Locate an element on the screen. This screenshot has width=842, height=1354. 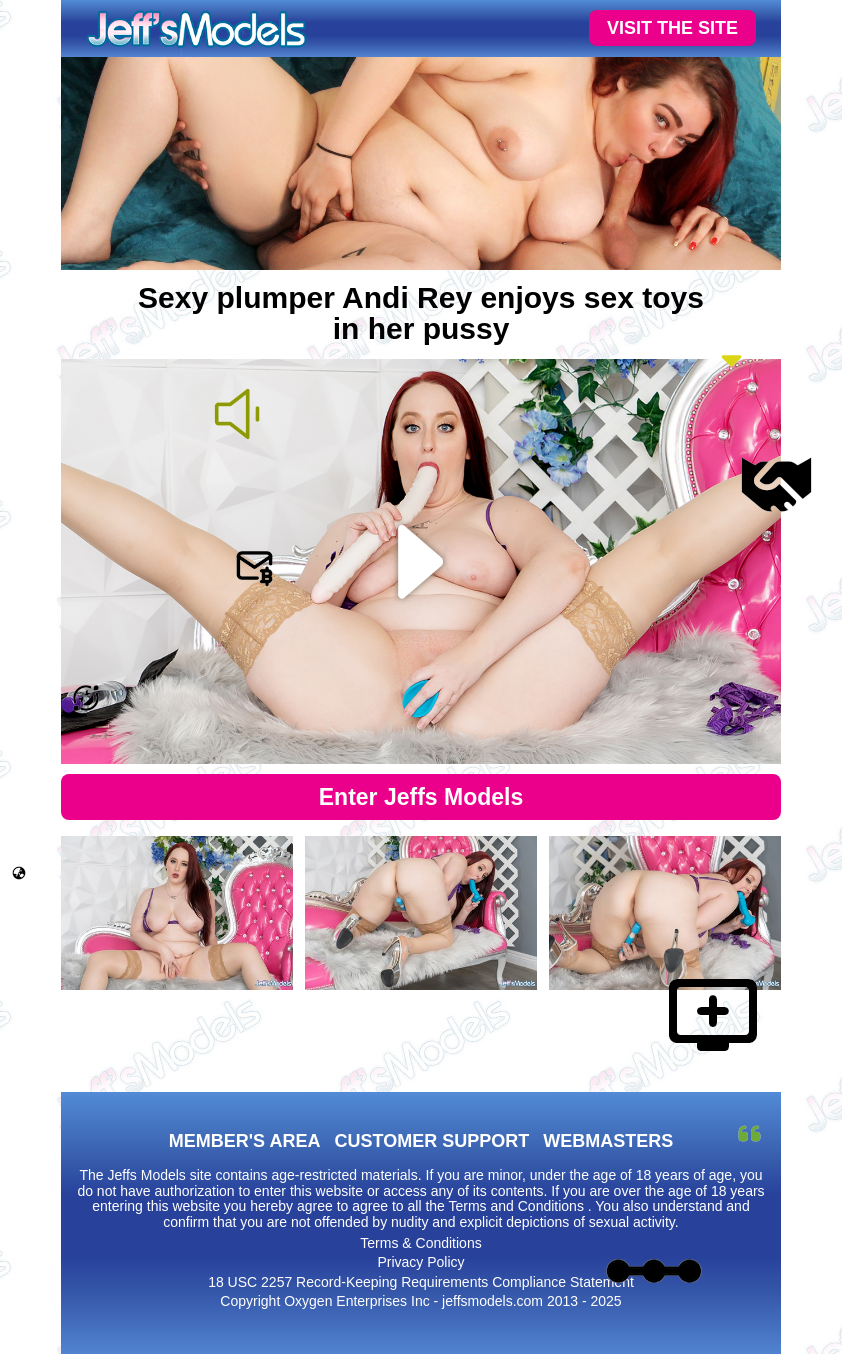
switch to asia region settings is located at coordinates (19, 873).